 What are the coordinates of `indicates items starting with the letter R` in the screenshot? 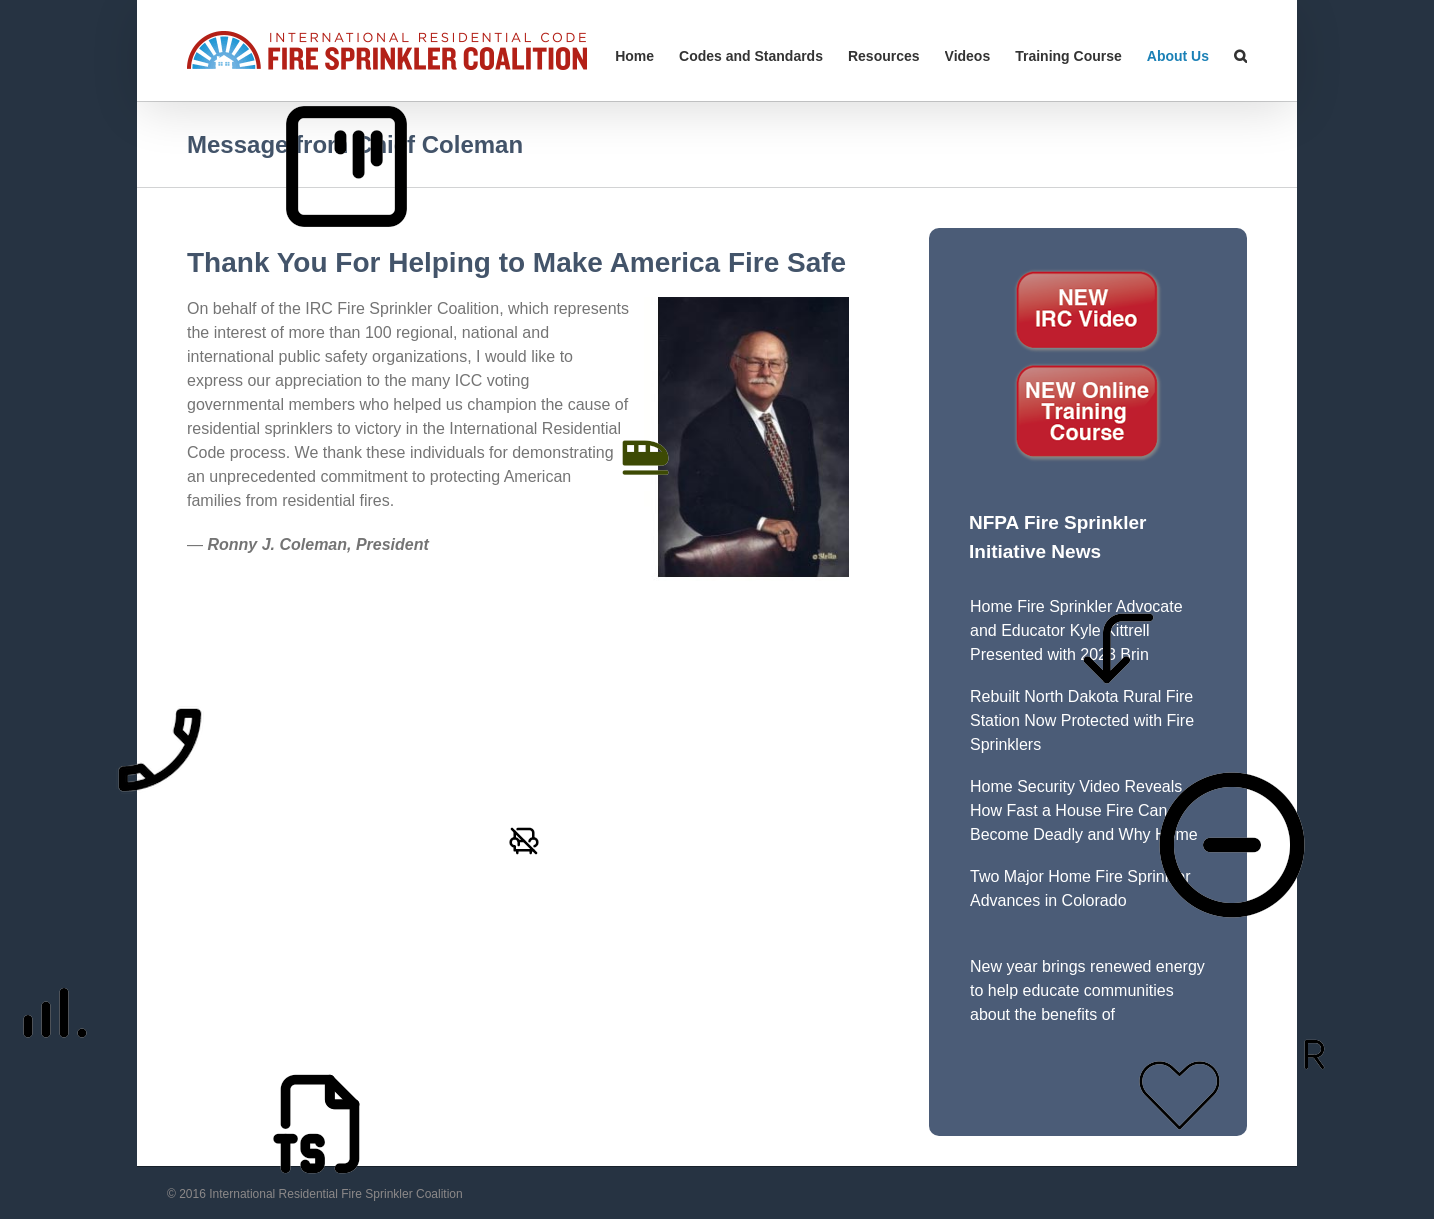 It's located at (1314, 1054).